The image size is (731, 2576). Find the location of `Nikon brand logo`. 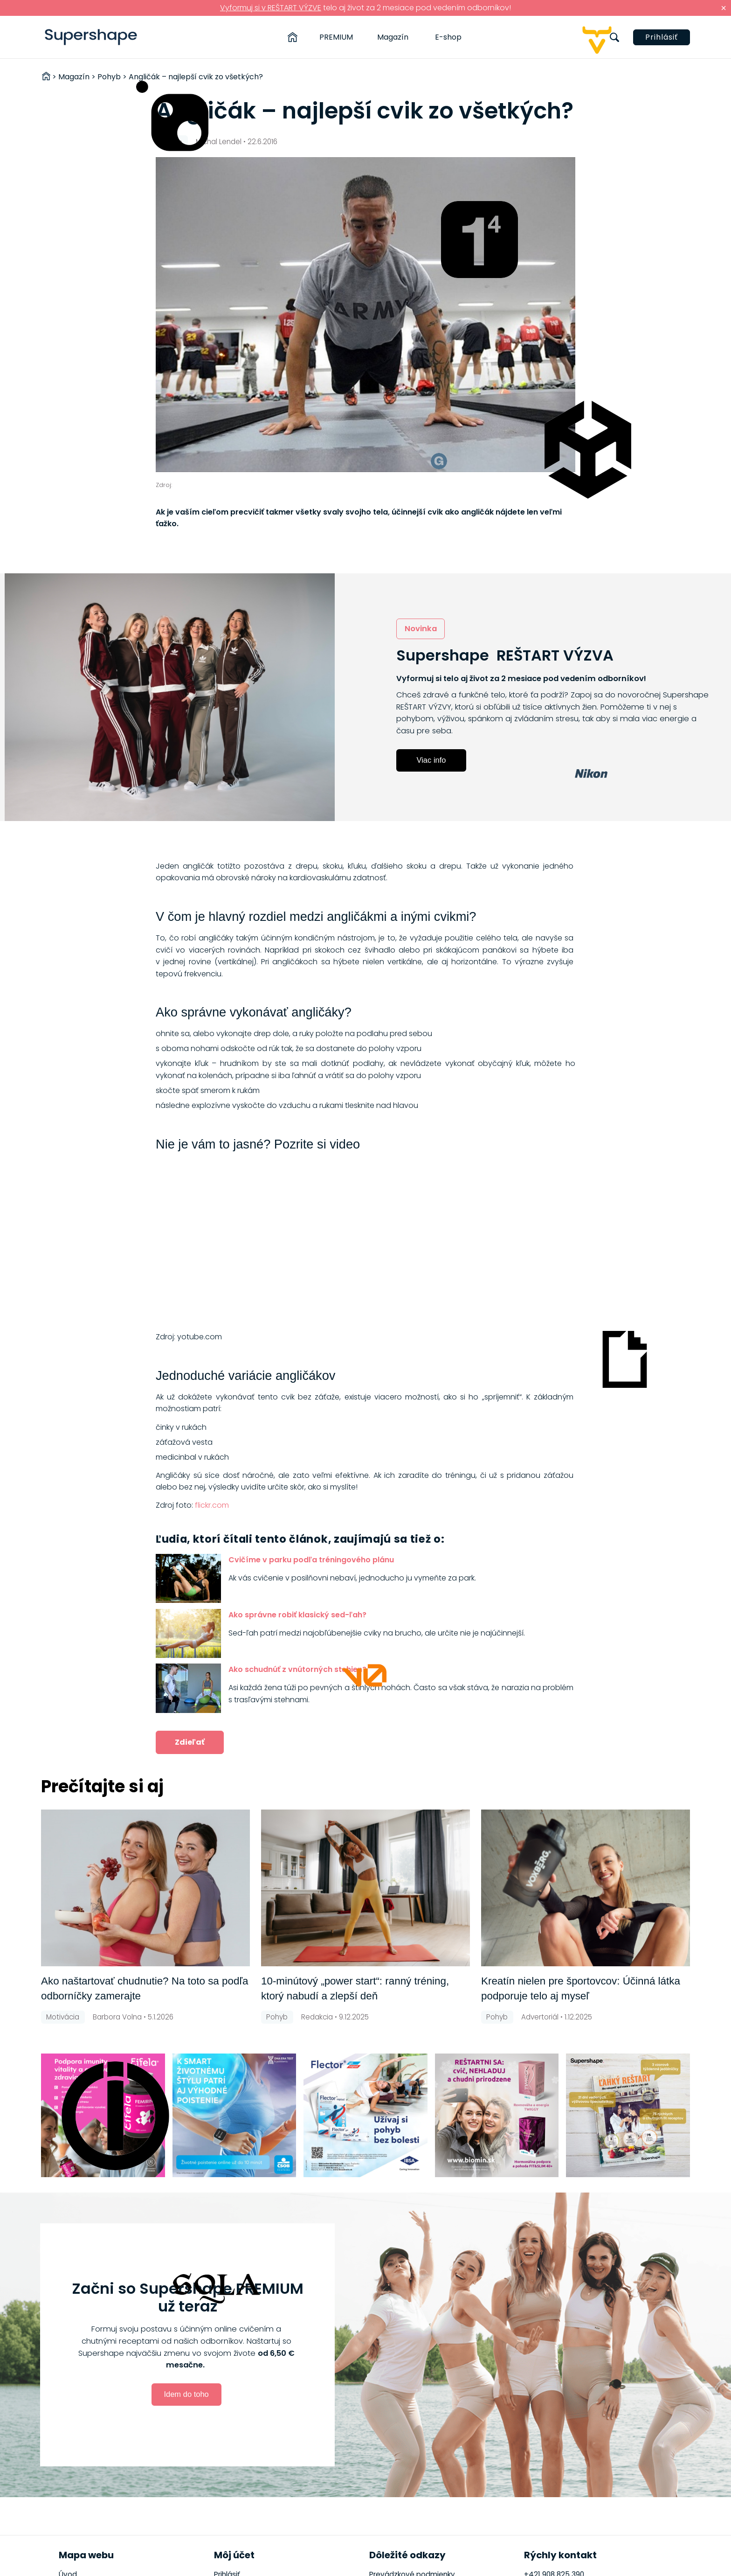

Nikon brand logo is located at coordinates (591, 773).